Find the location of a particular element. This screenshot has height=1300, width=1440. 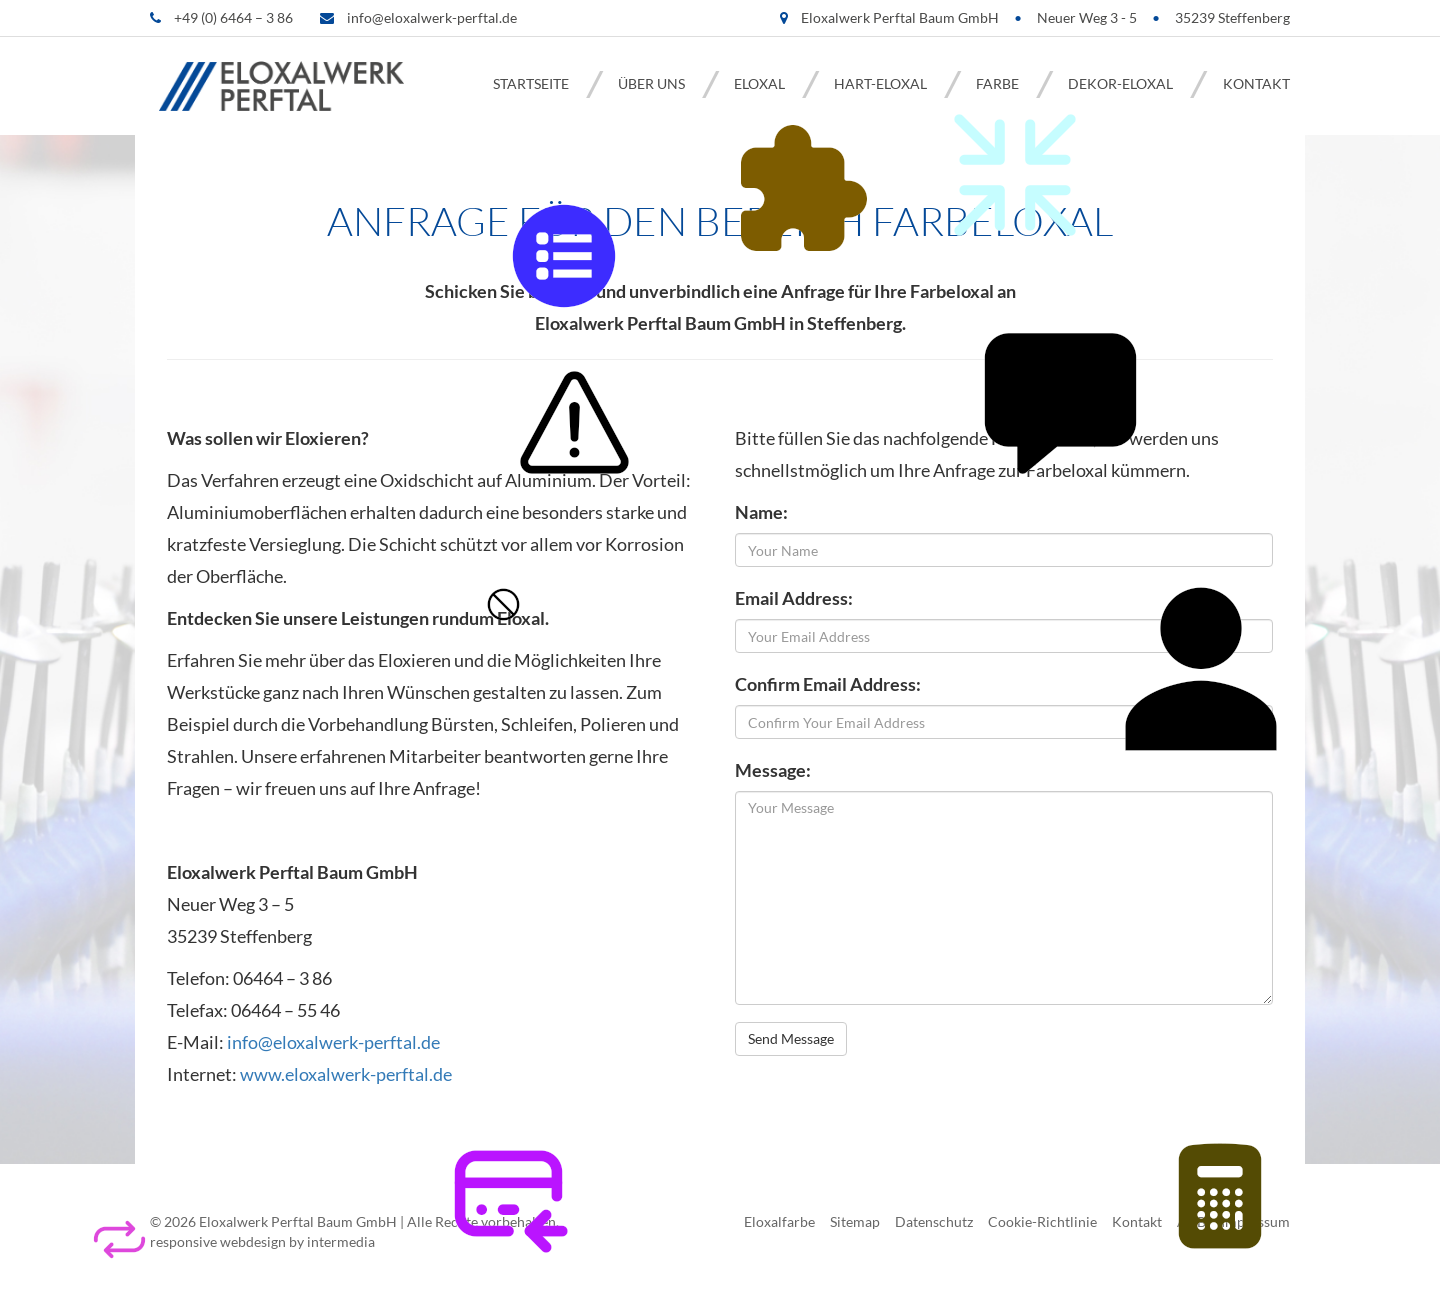

indicates a blocked or prohibited action is located at coordinates (503, 604).